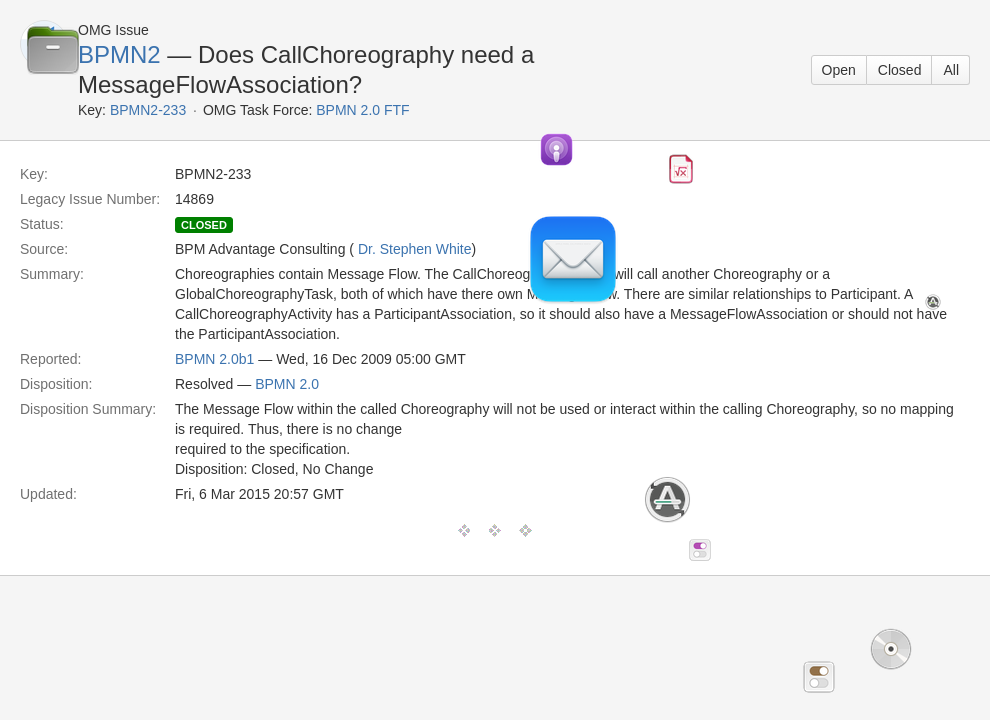 The width and height of the screenshot is (990, 720). Describe the element at coordinates (700, 550) in the screenshot. I see `open gnome tweaks settings` at that location.